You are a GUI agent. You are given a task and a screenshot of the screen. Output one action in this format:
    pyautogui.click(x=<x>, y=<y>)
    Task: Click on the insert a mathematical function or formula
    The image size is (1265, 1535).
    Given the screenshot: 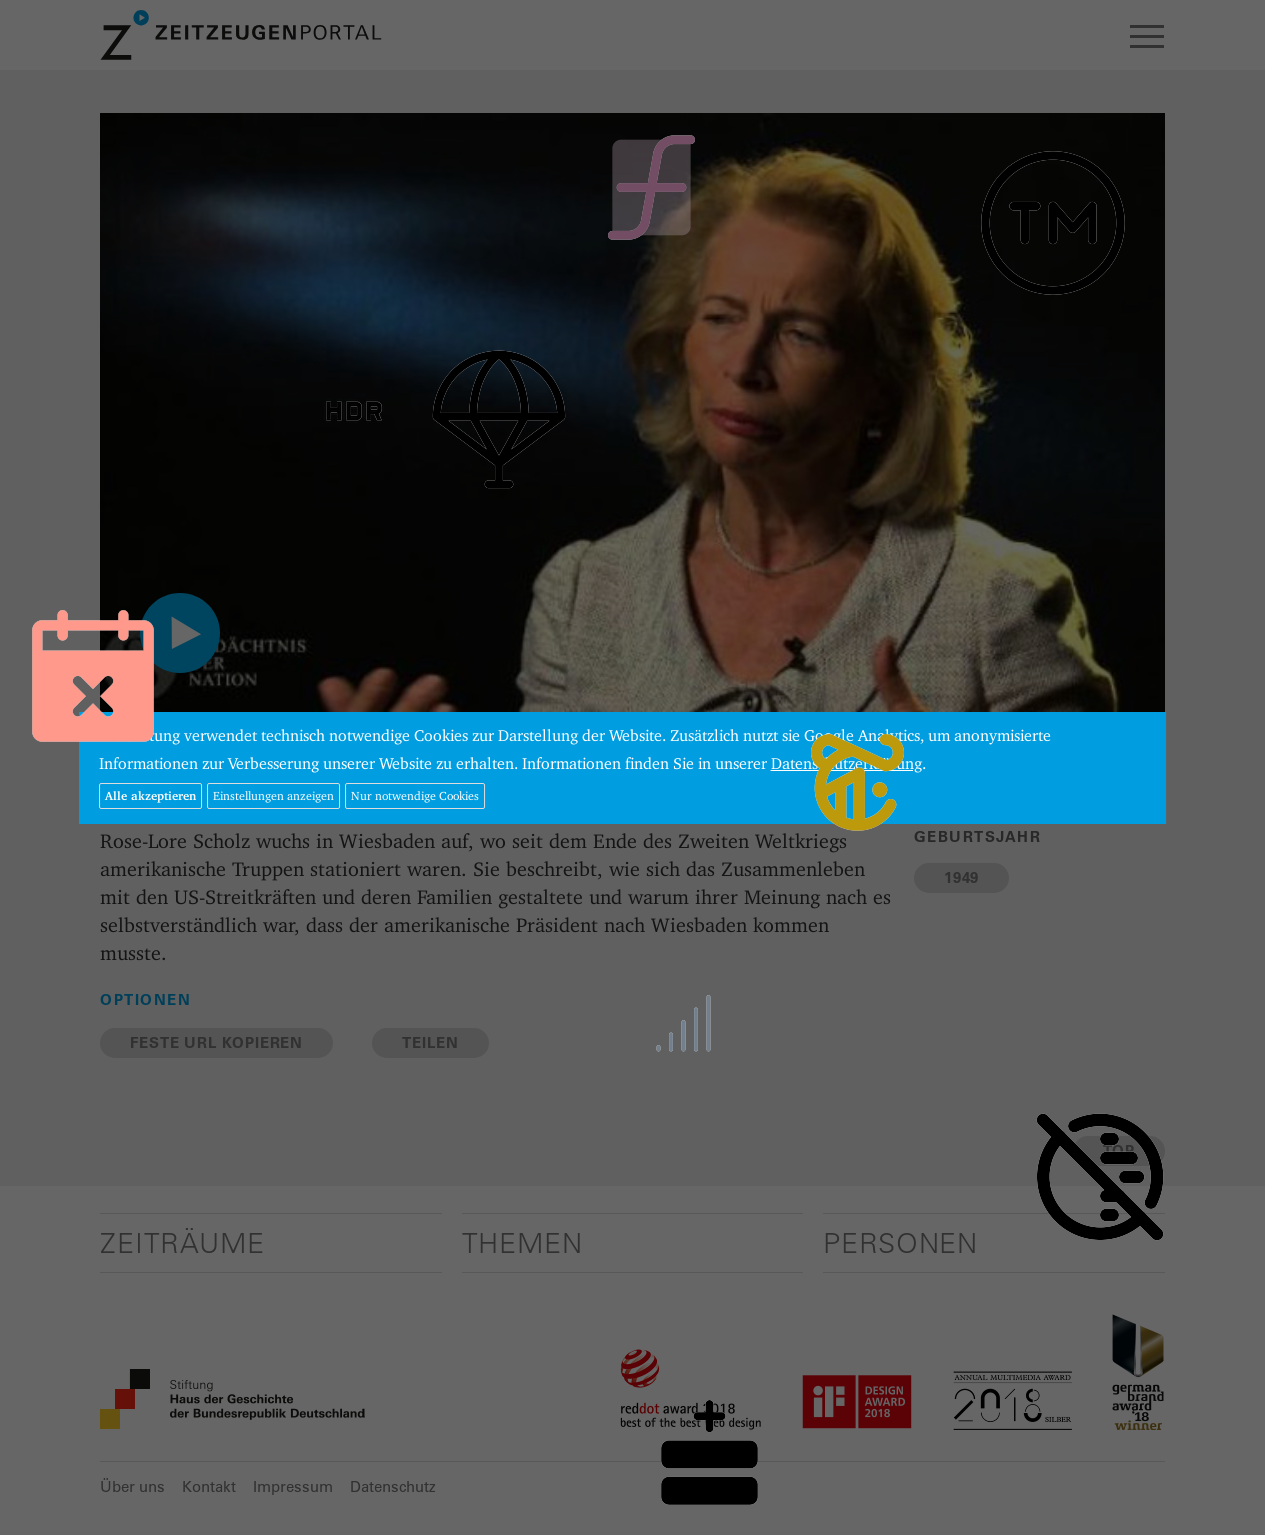 What is the action you would take?
    pyautogui.click(x=651, y=187)
    